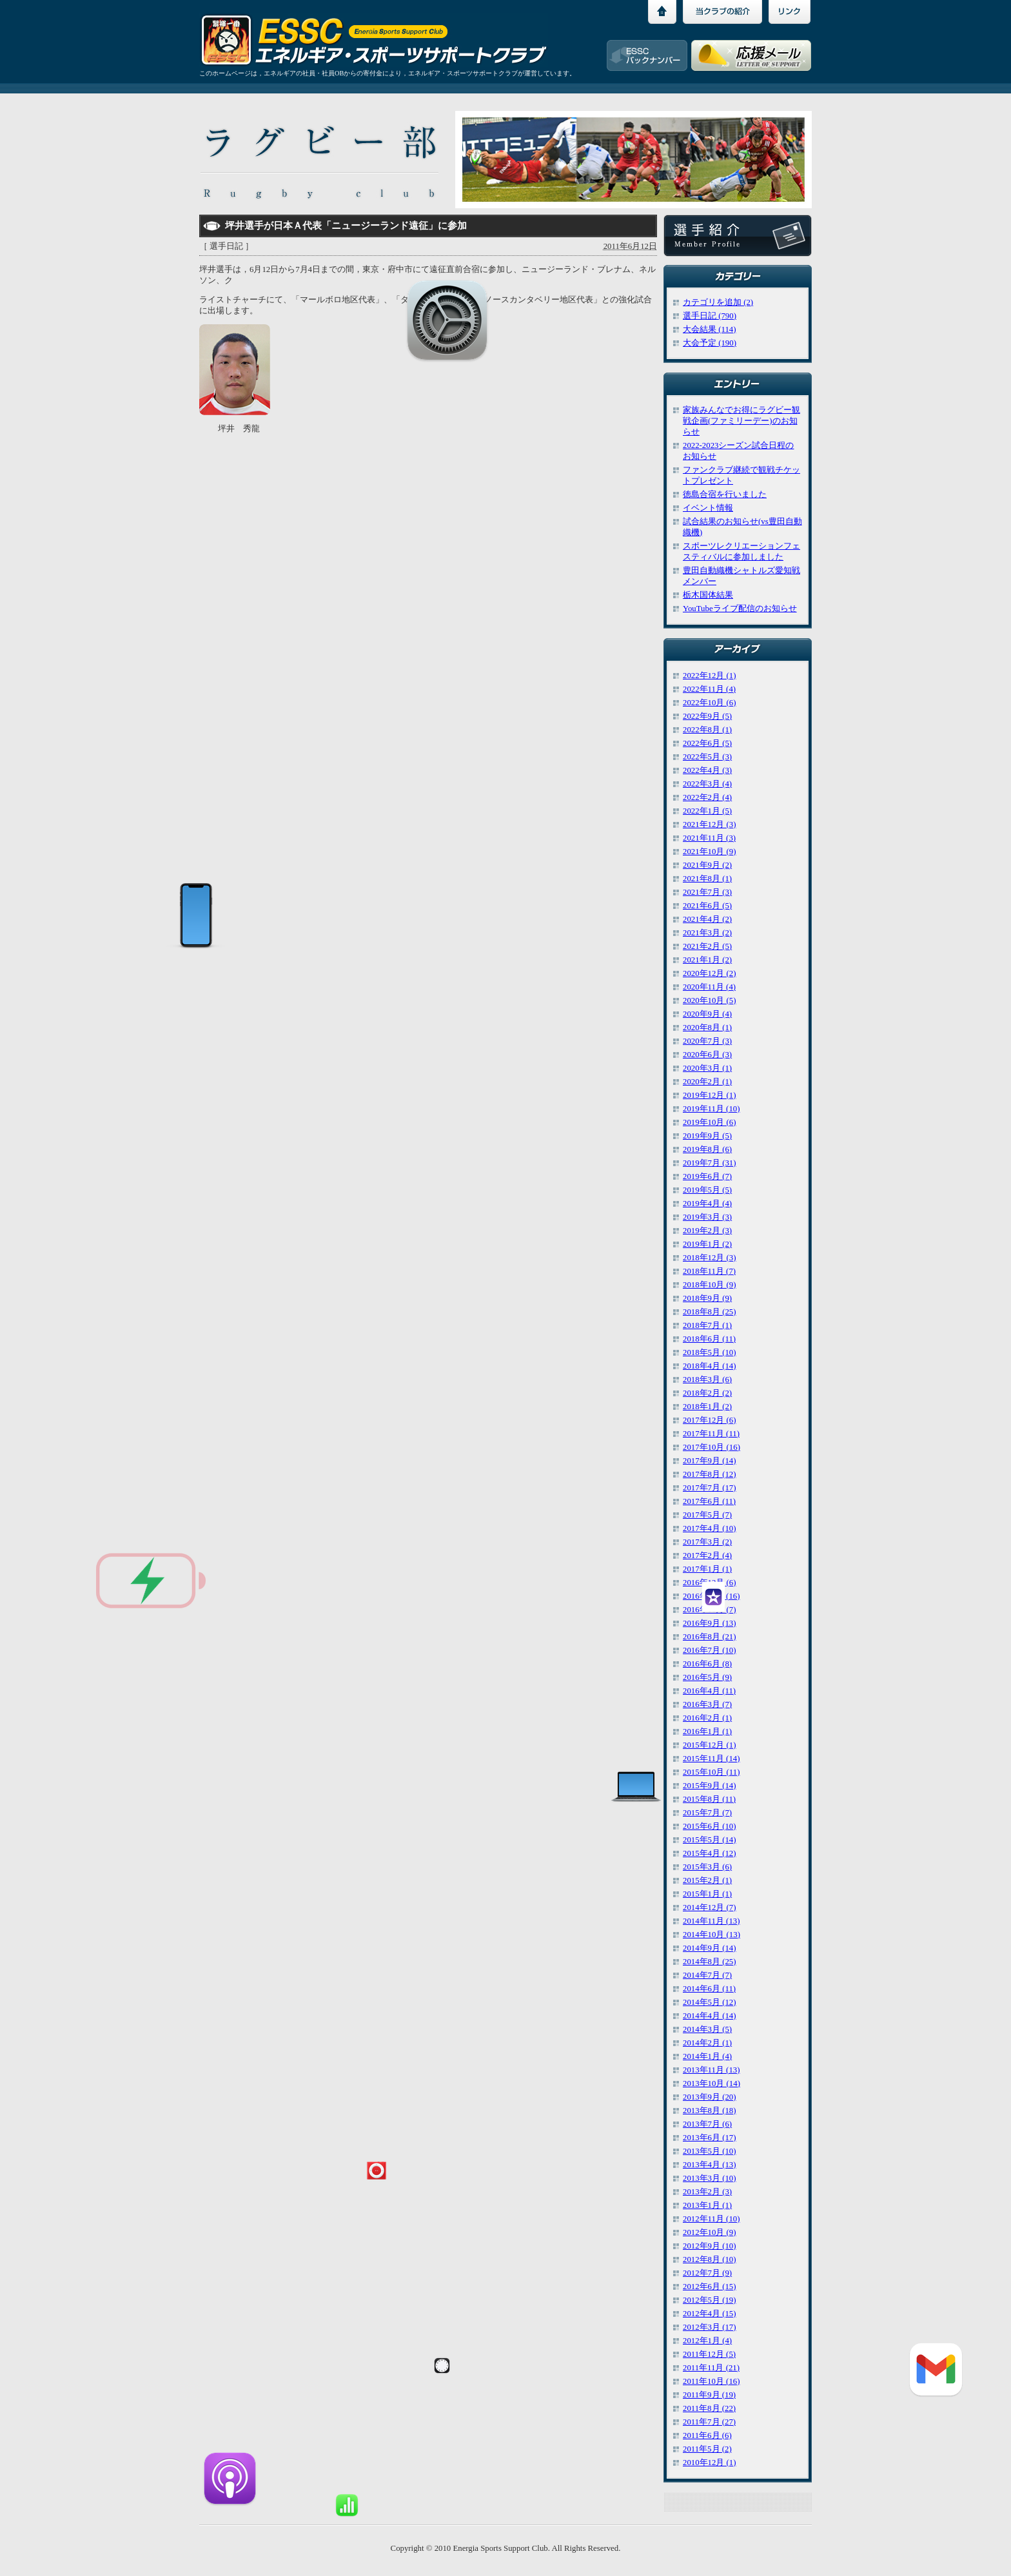 The height and width of the screenshot is (2576, 1011). I want to click on open the clock app, so click(442, 2365).